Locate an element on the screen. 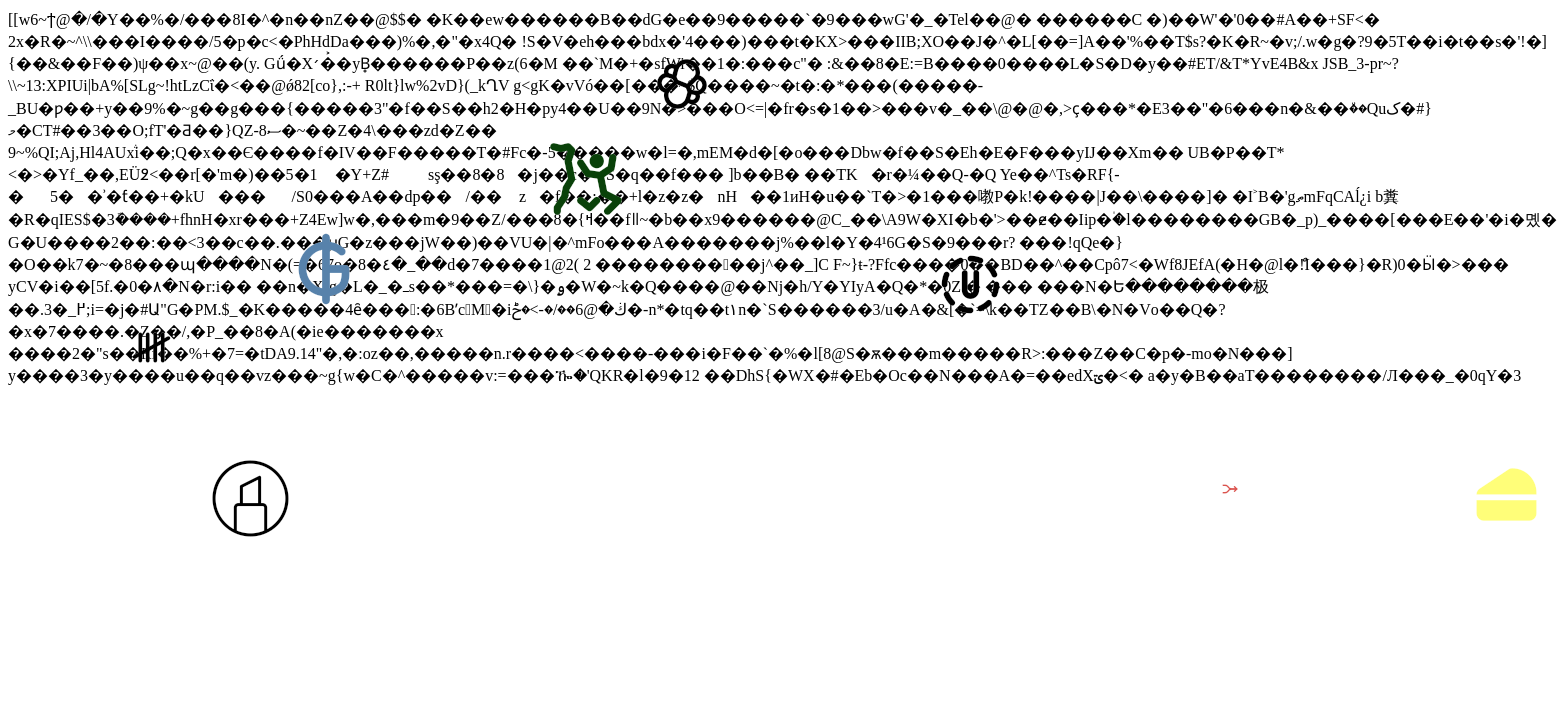  cliff jumping or adventure activity is located at coordinates (586, 179).